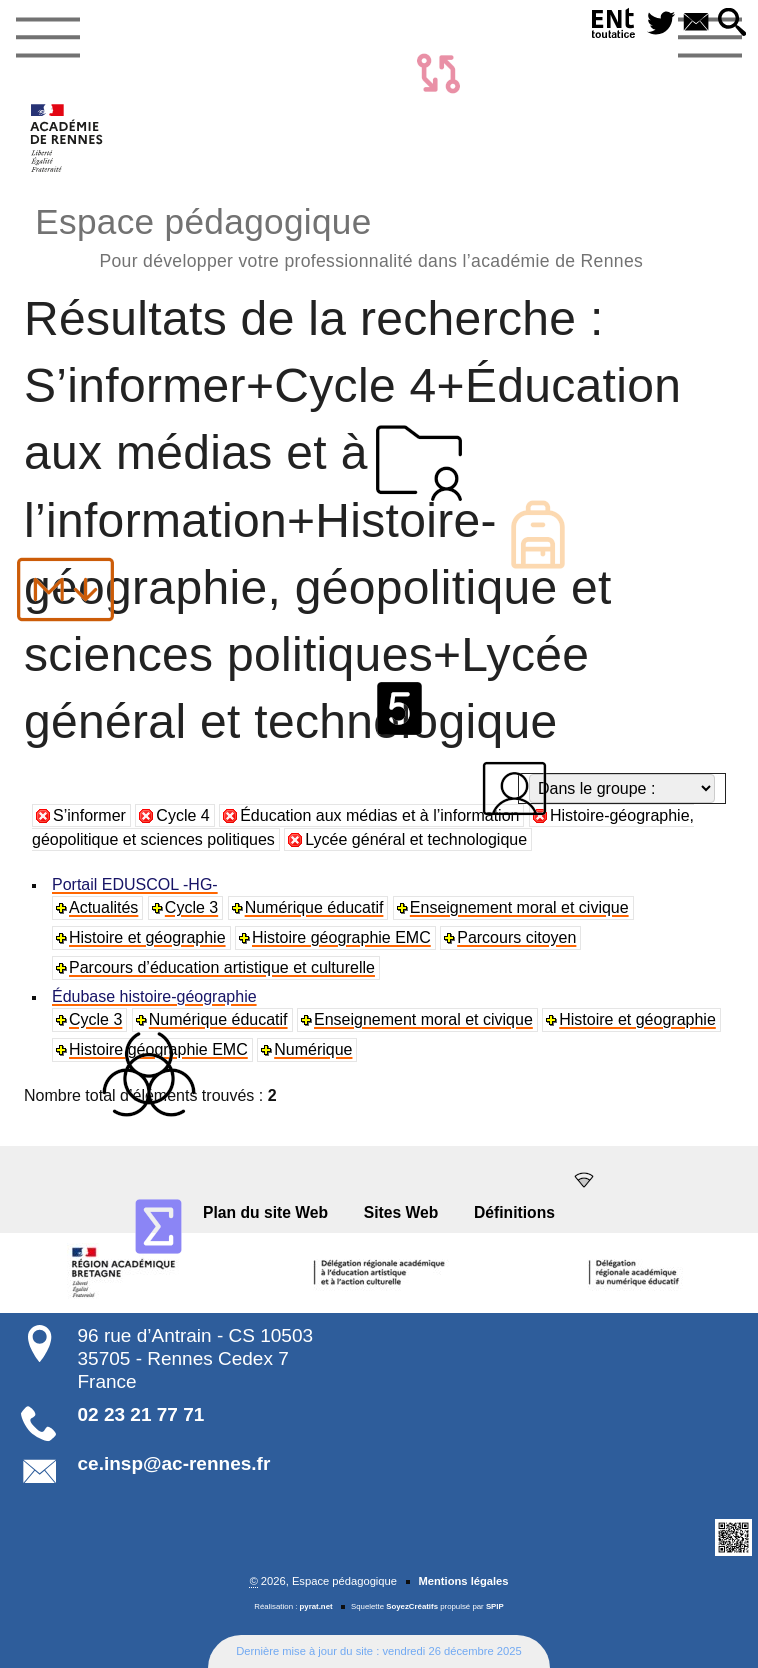  I want to click on access your inventory or stored items, so click(538, 537).